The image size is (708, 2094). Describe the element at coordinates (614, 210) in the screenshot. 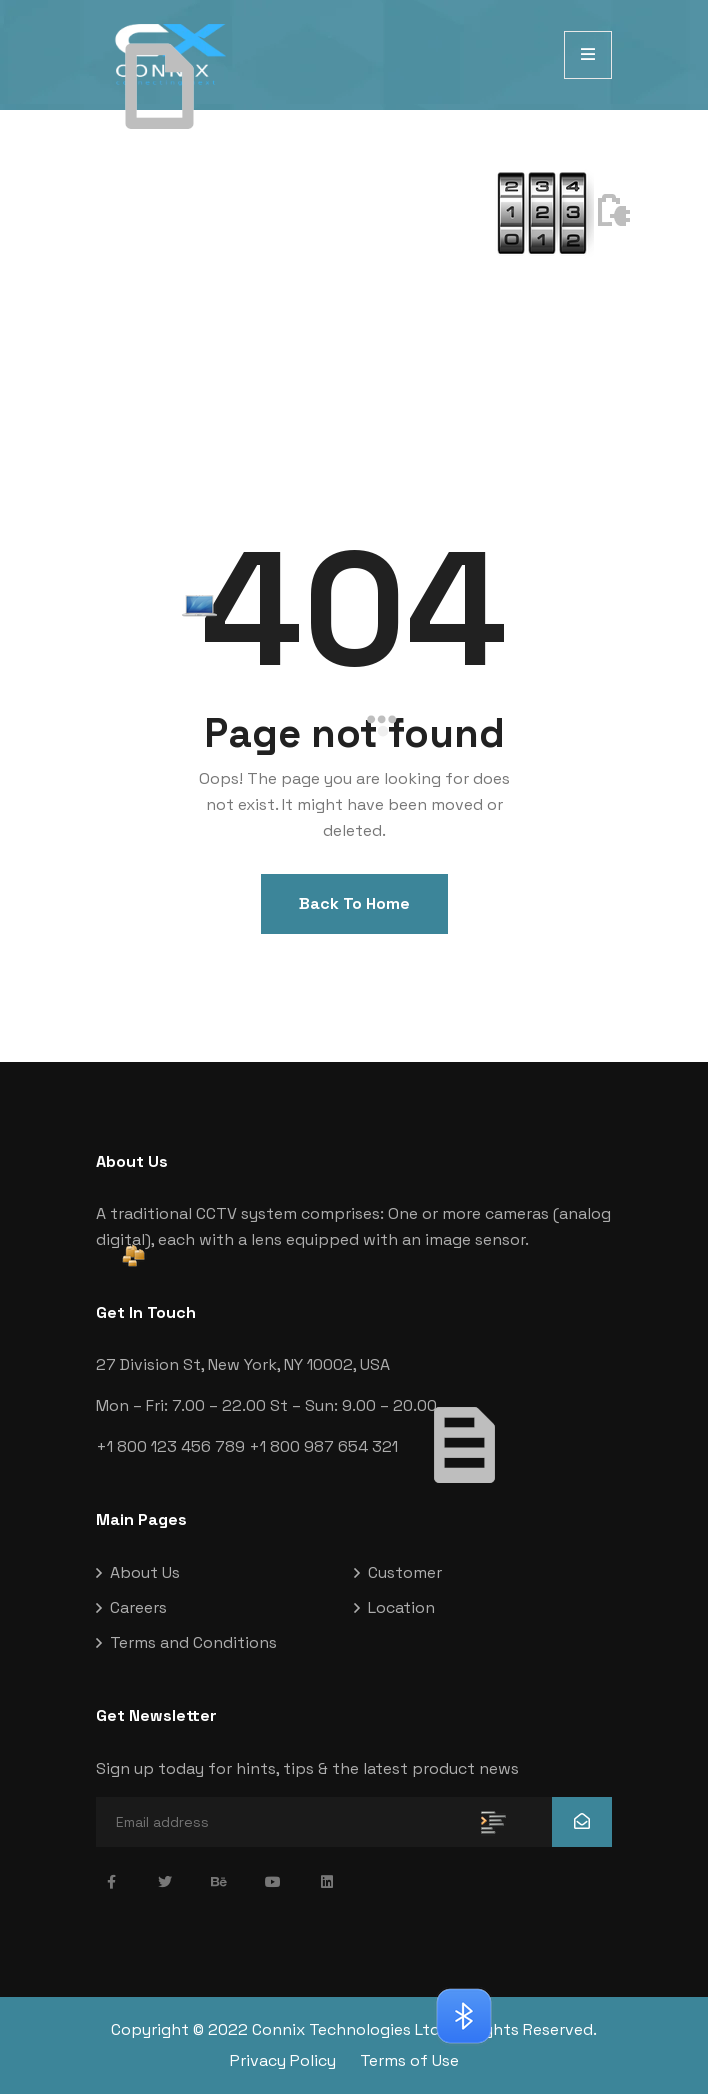

I see `access power management settings` at that location.